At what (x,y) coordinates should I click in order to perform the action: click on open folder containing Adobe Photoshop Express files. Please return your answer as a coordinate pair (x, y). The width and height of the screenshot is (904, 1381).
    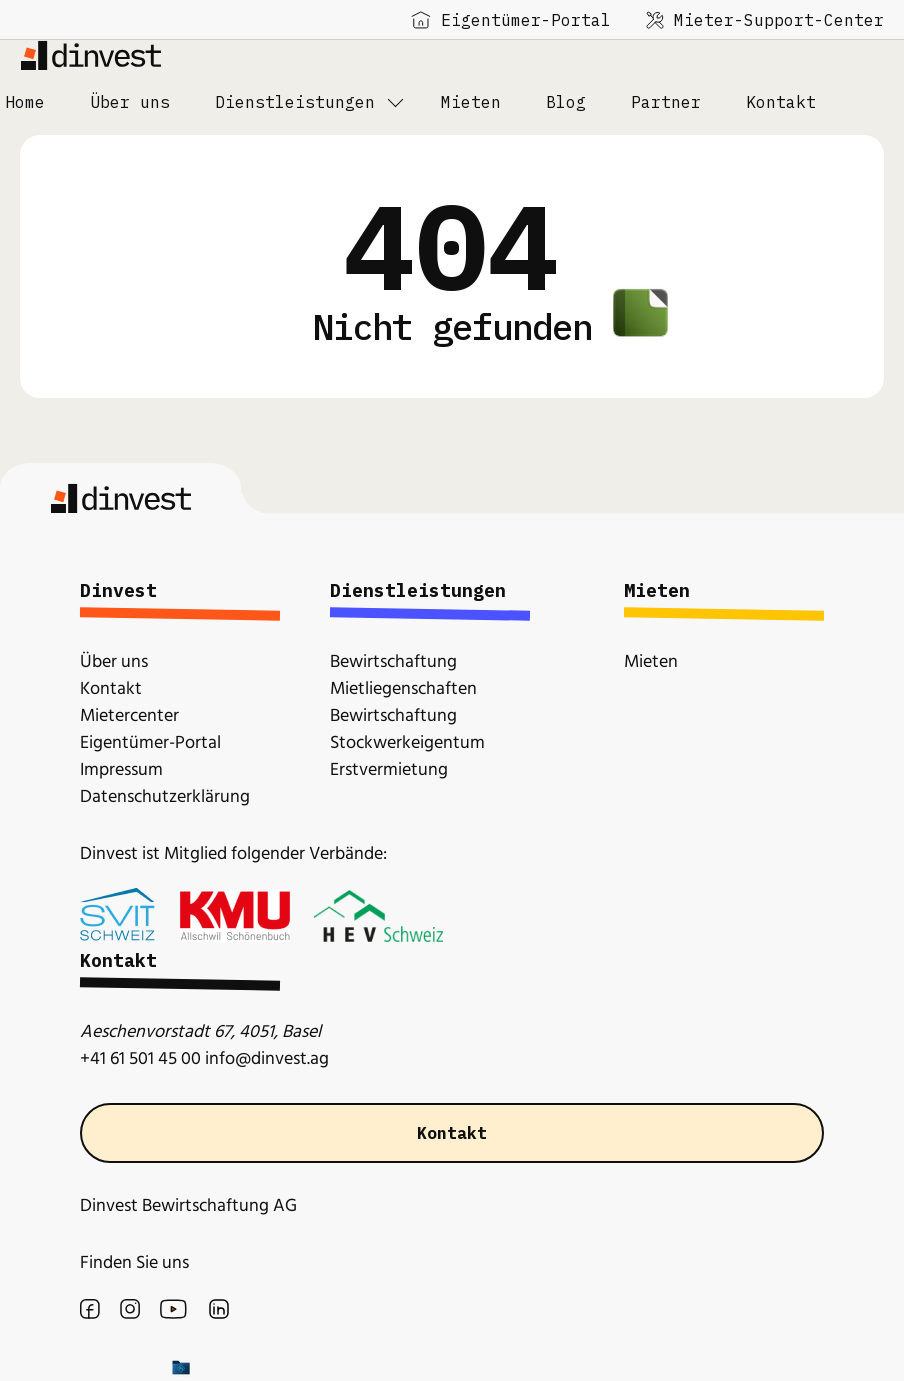
    Looking at the image, I should click on (181, 1368).